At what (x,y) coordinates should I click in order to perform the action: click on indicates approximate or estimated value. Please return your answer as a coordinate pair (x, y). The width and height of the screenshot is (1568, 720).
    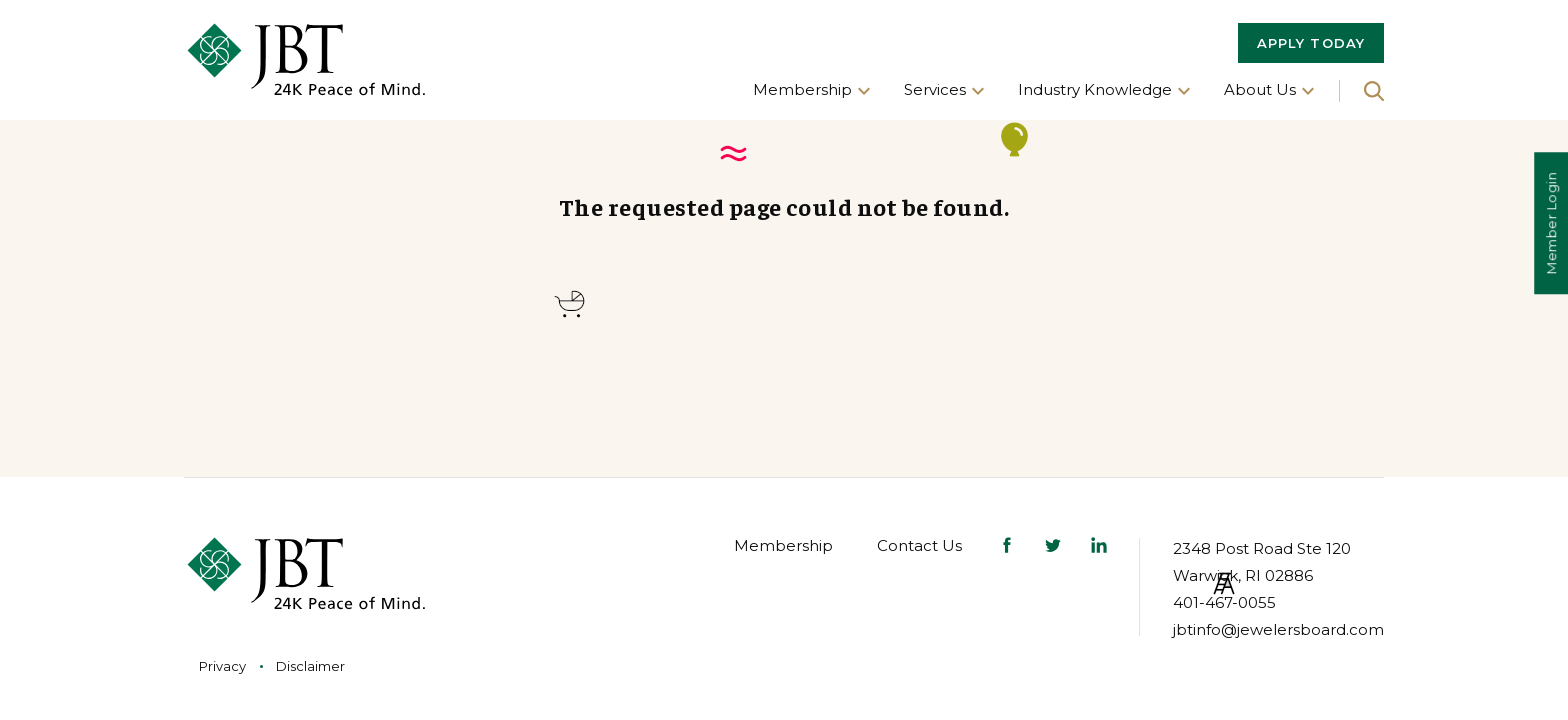
    Looking at the image, I should click on (733, 153).